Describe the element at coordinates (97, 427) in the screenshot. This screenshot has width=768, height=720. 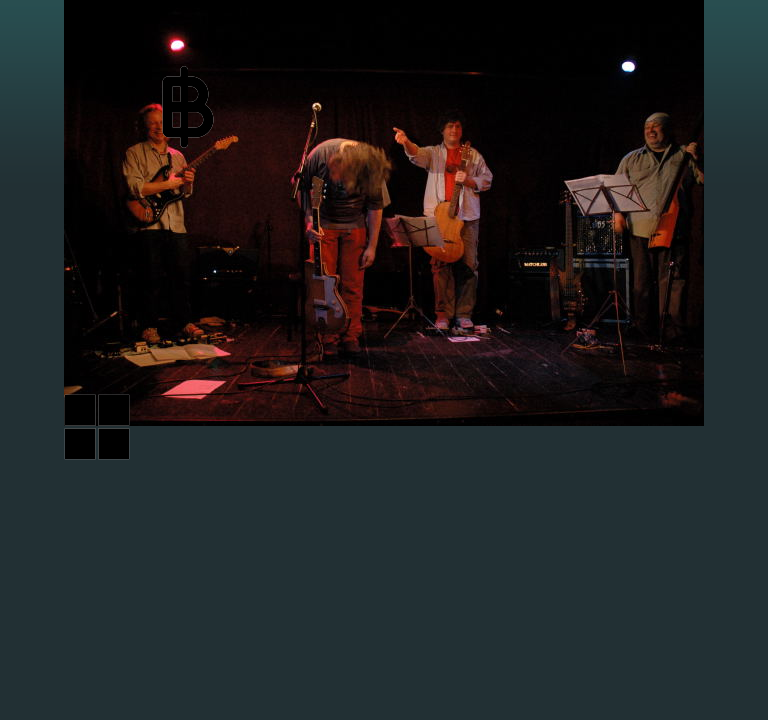
I see `microsoft brand logo` at that location.